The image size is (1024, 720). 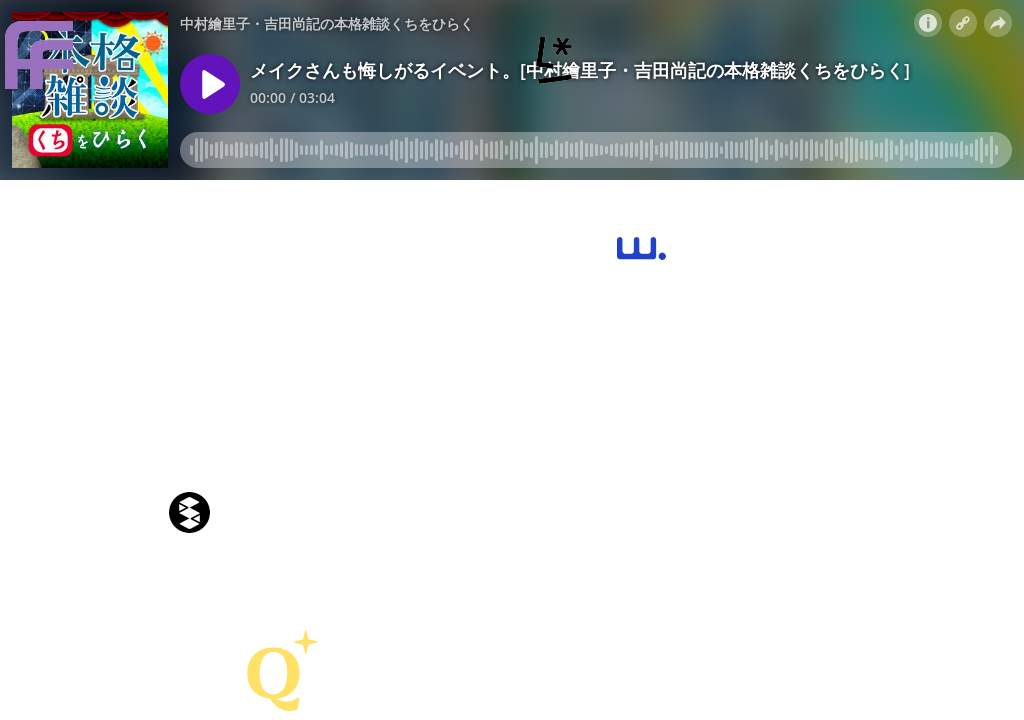 I want to click on open the Literal app, so click(x=554, y=60).